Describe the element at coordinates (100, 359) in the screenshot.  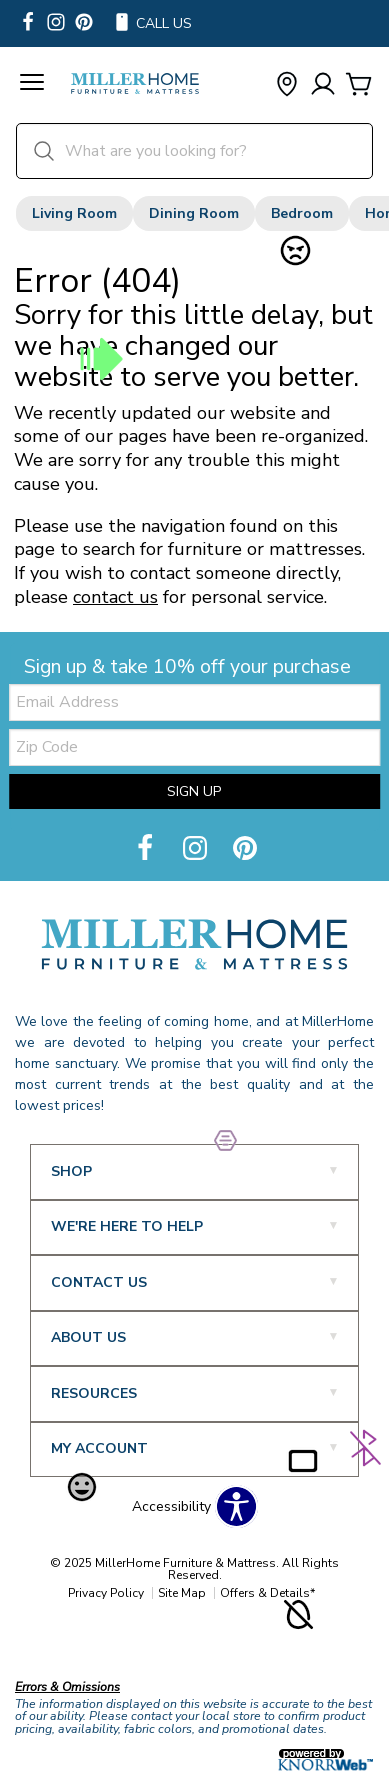
I see `skip forward or advance multiple steps` at that location.